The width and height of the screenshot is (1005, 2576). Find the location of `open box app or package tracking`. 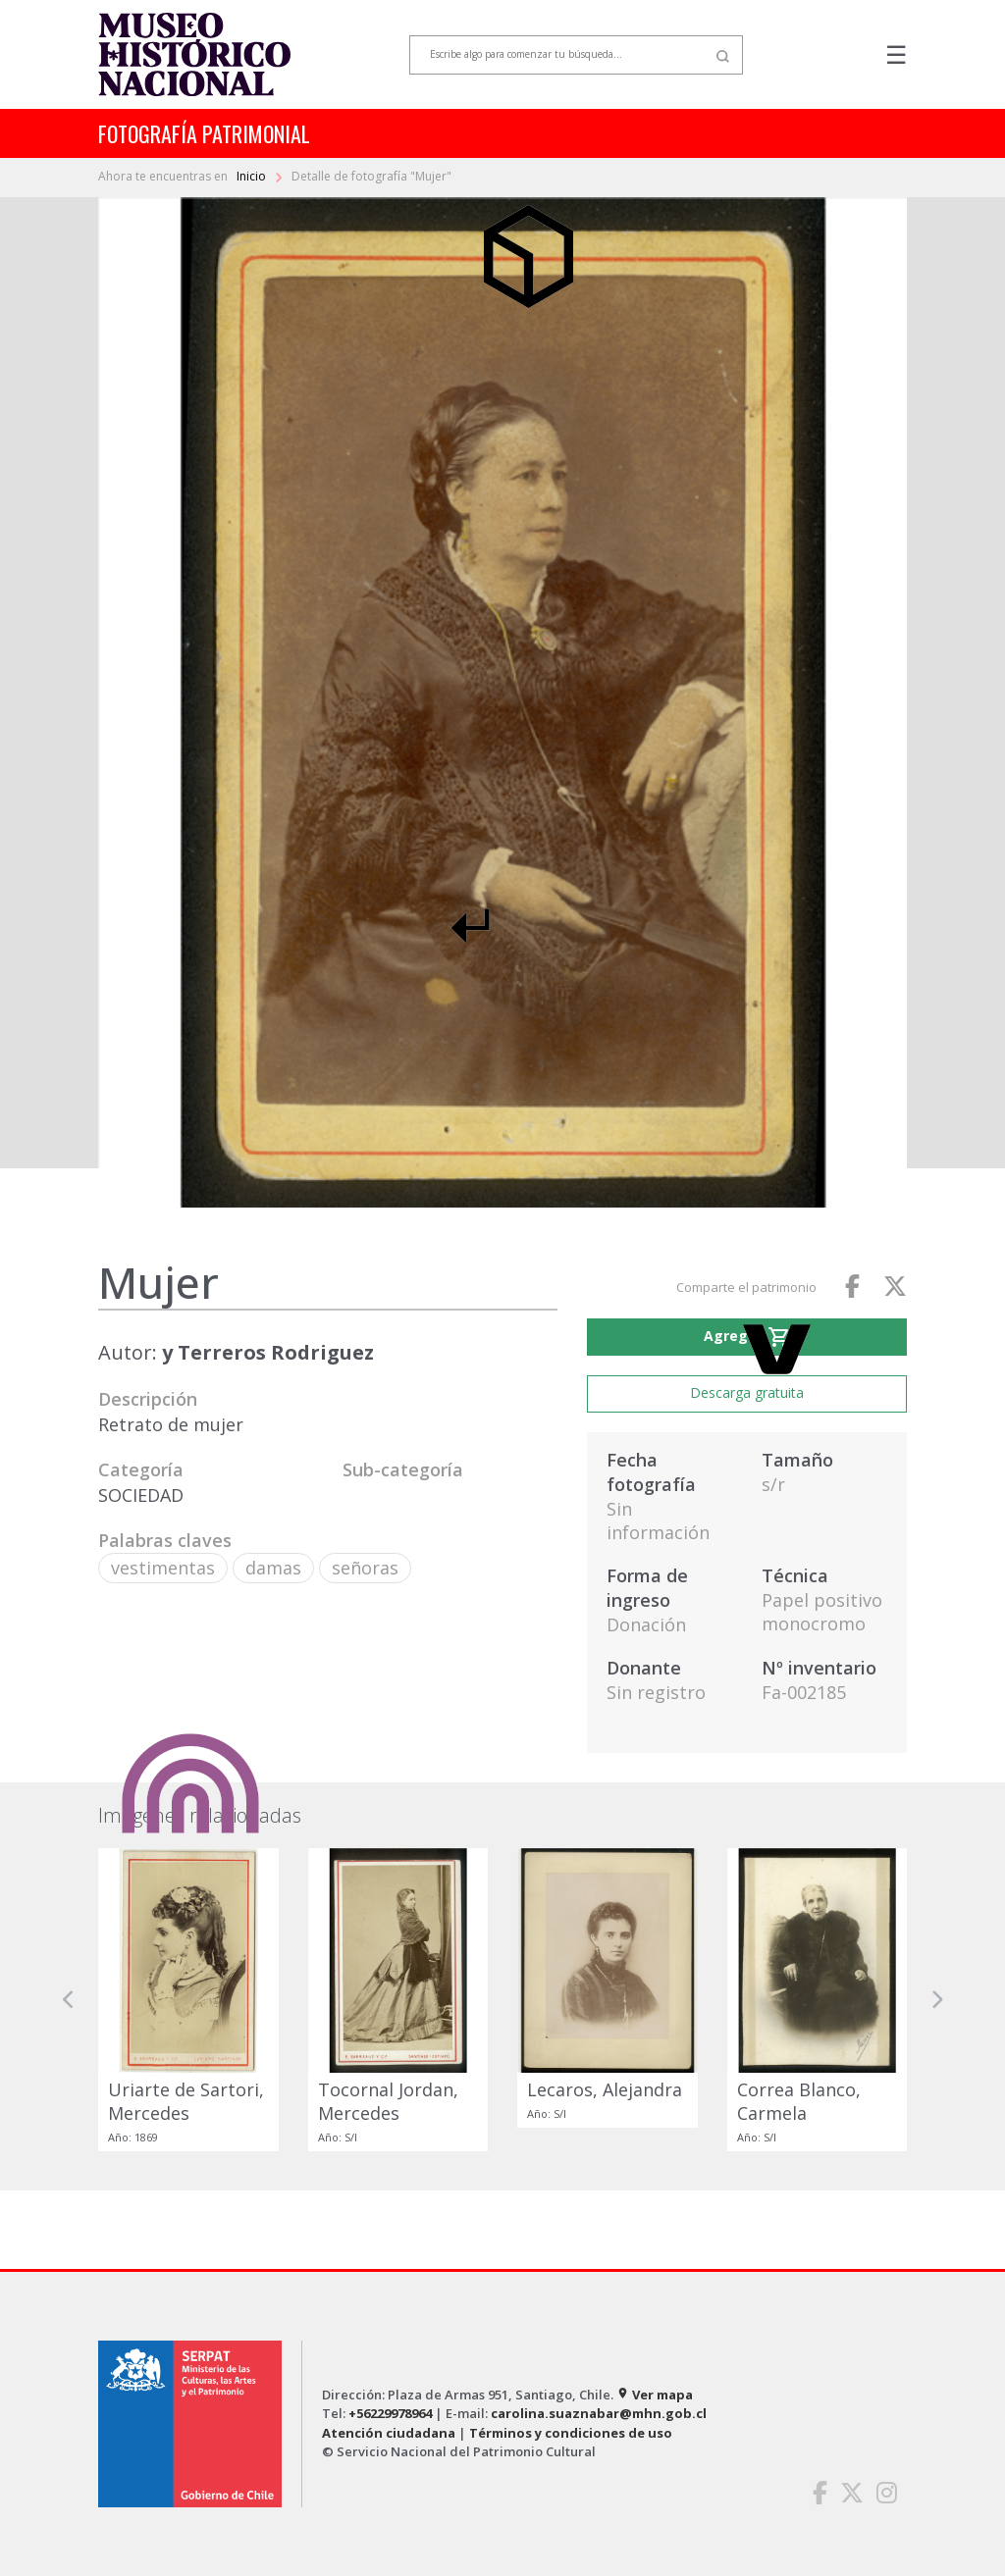

open box app or package tracking is located at coordinates (528, 256).